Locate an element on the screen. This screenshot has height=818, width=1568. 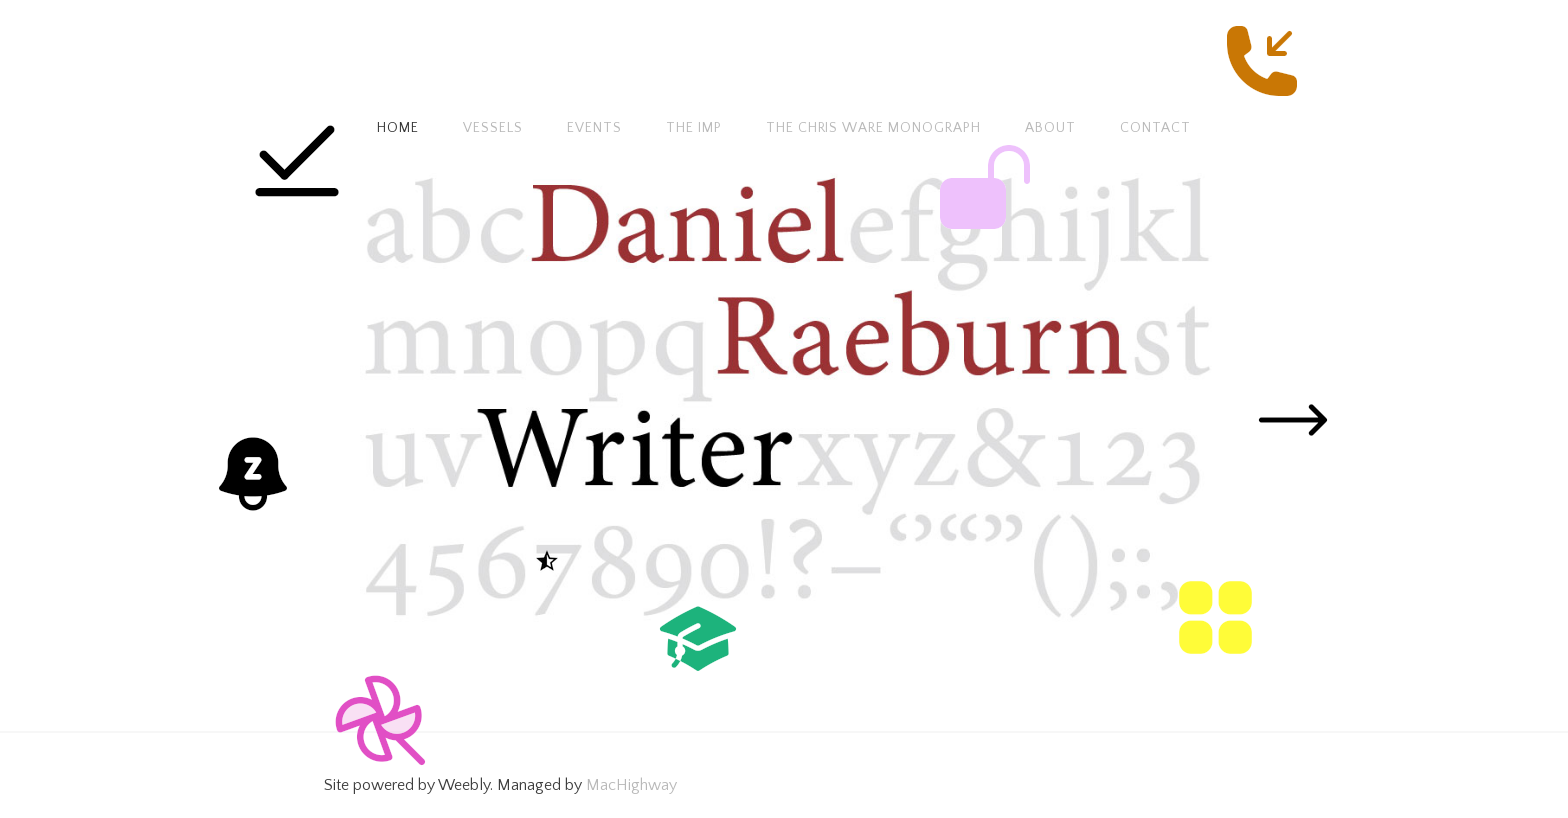
unlocked or unsecured state is located at coordinates (985, 187).